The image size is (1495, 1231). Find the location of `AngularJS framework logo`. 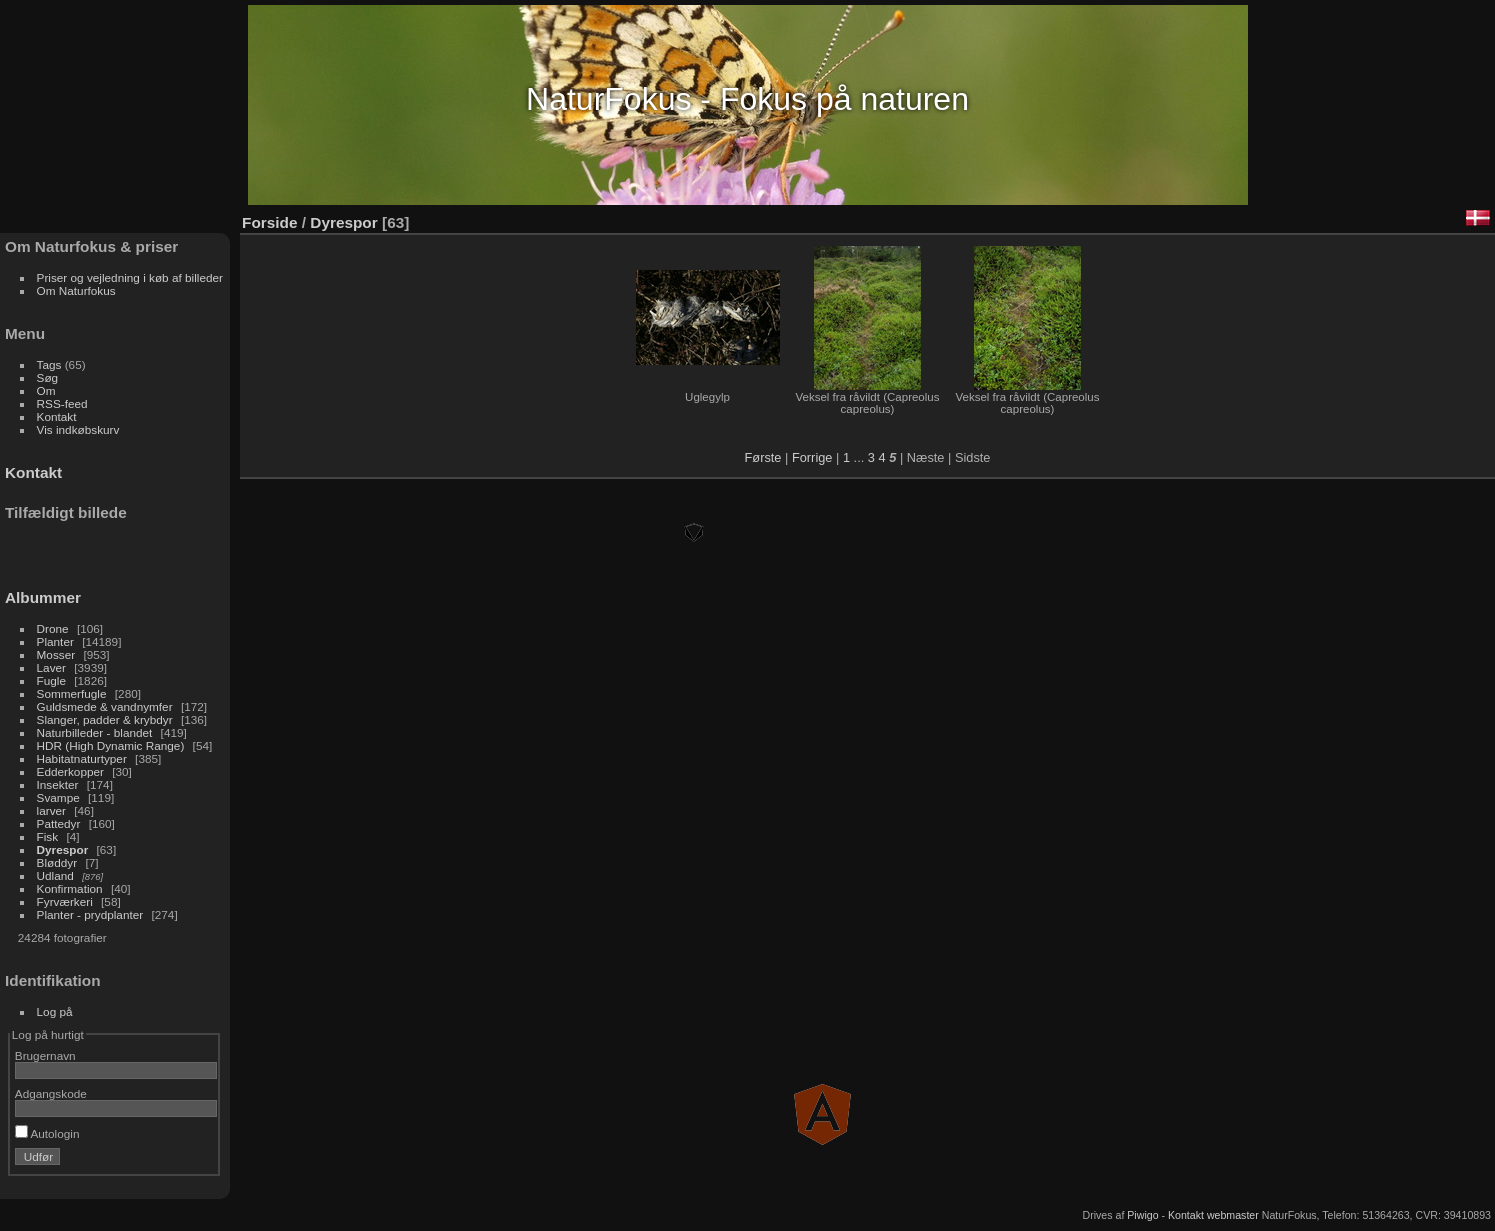

AngularJS framework logo is located at coordinates (822, 1114).